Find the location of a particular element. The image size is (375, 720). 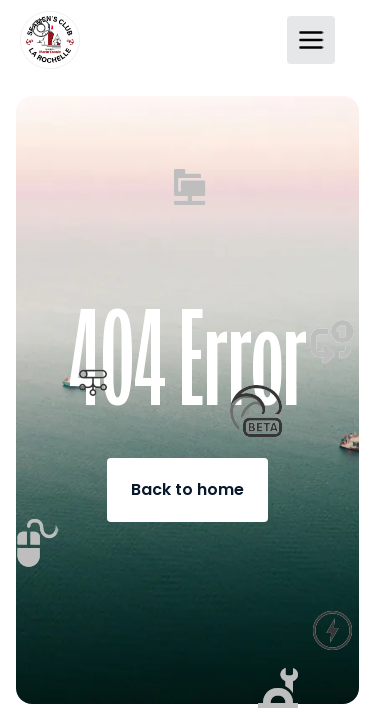

repeat current song in playlist is located at coordinates (331, 343).